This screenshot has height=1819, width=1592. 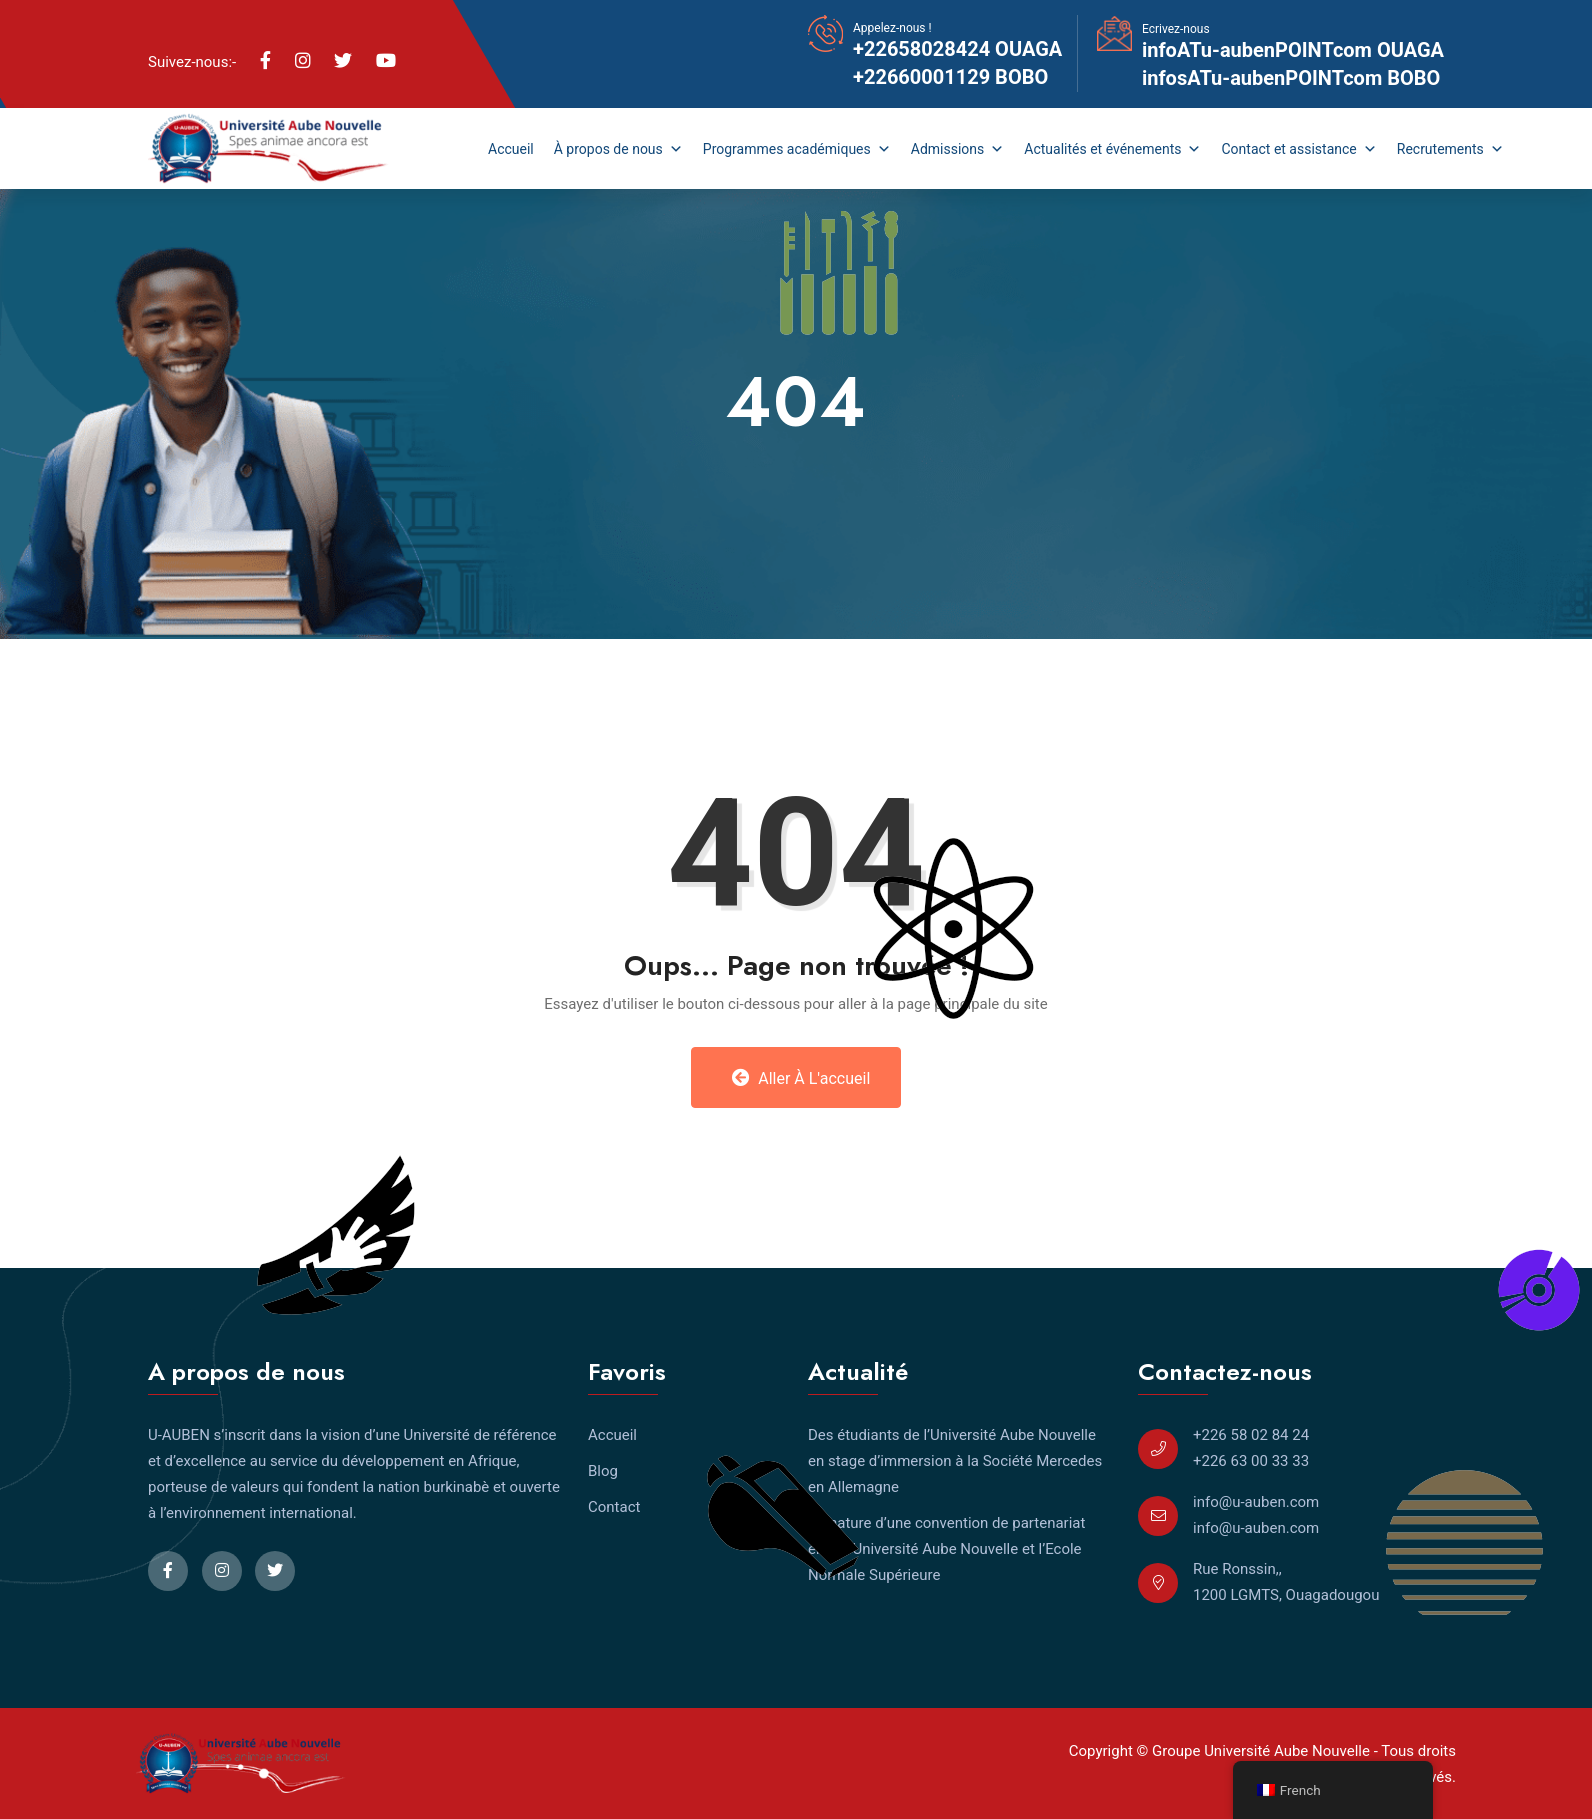 What do you see at coordinates (336, 1235) in the screenshot?
I see `mythical or fantasy character ability` at bounding box center [336, 1235].